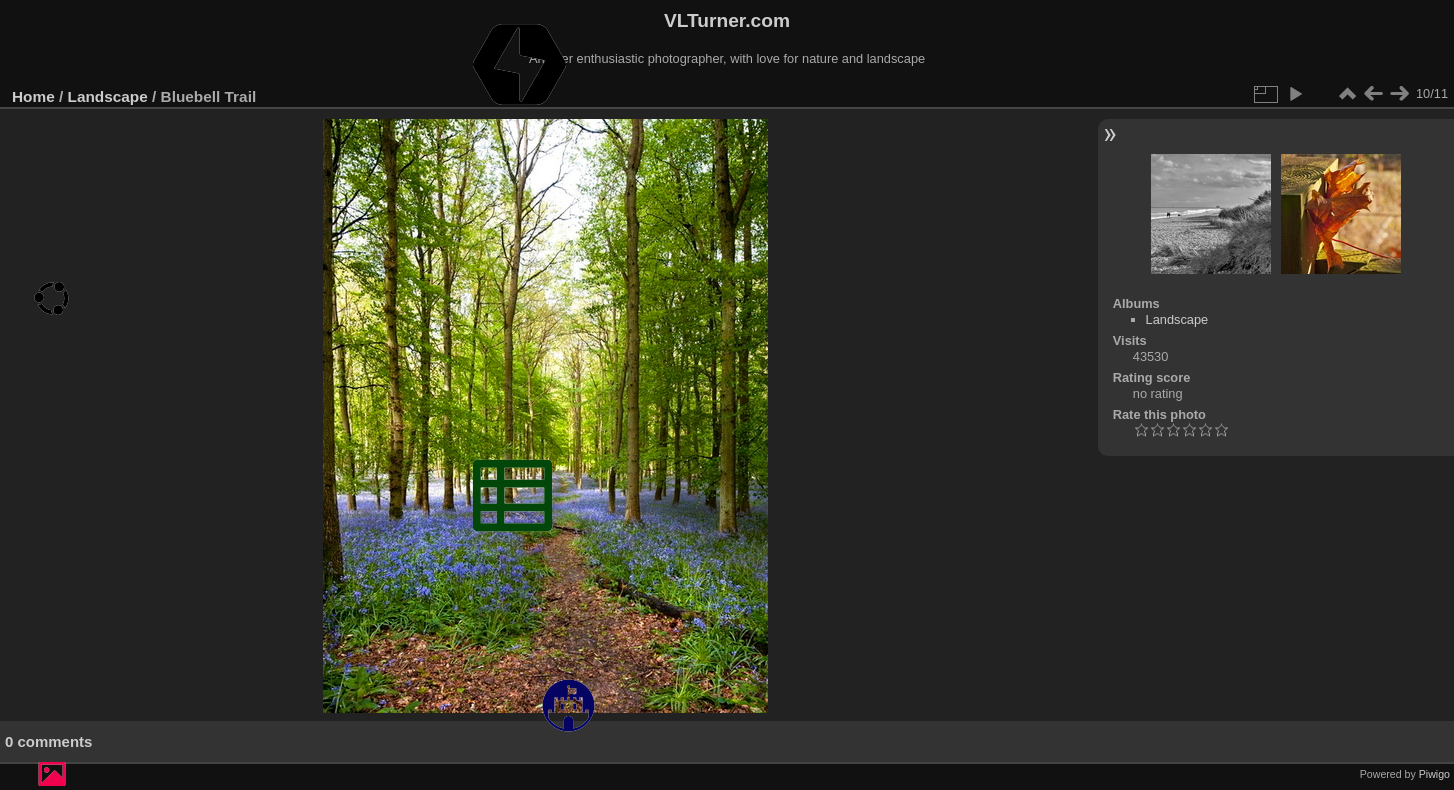  I want to click on ubuntu operating system logo, so click(52, 298).